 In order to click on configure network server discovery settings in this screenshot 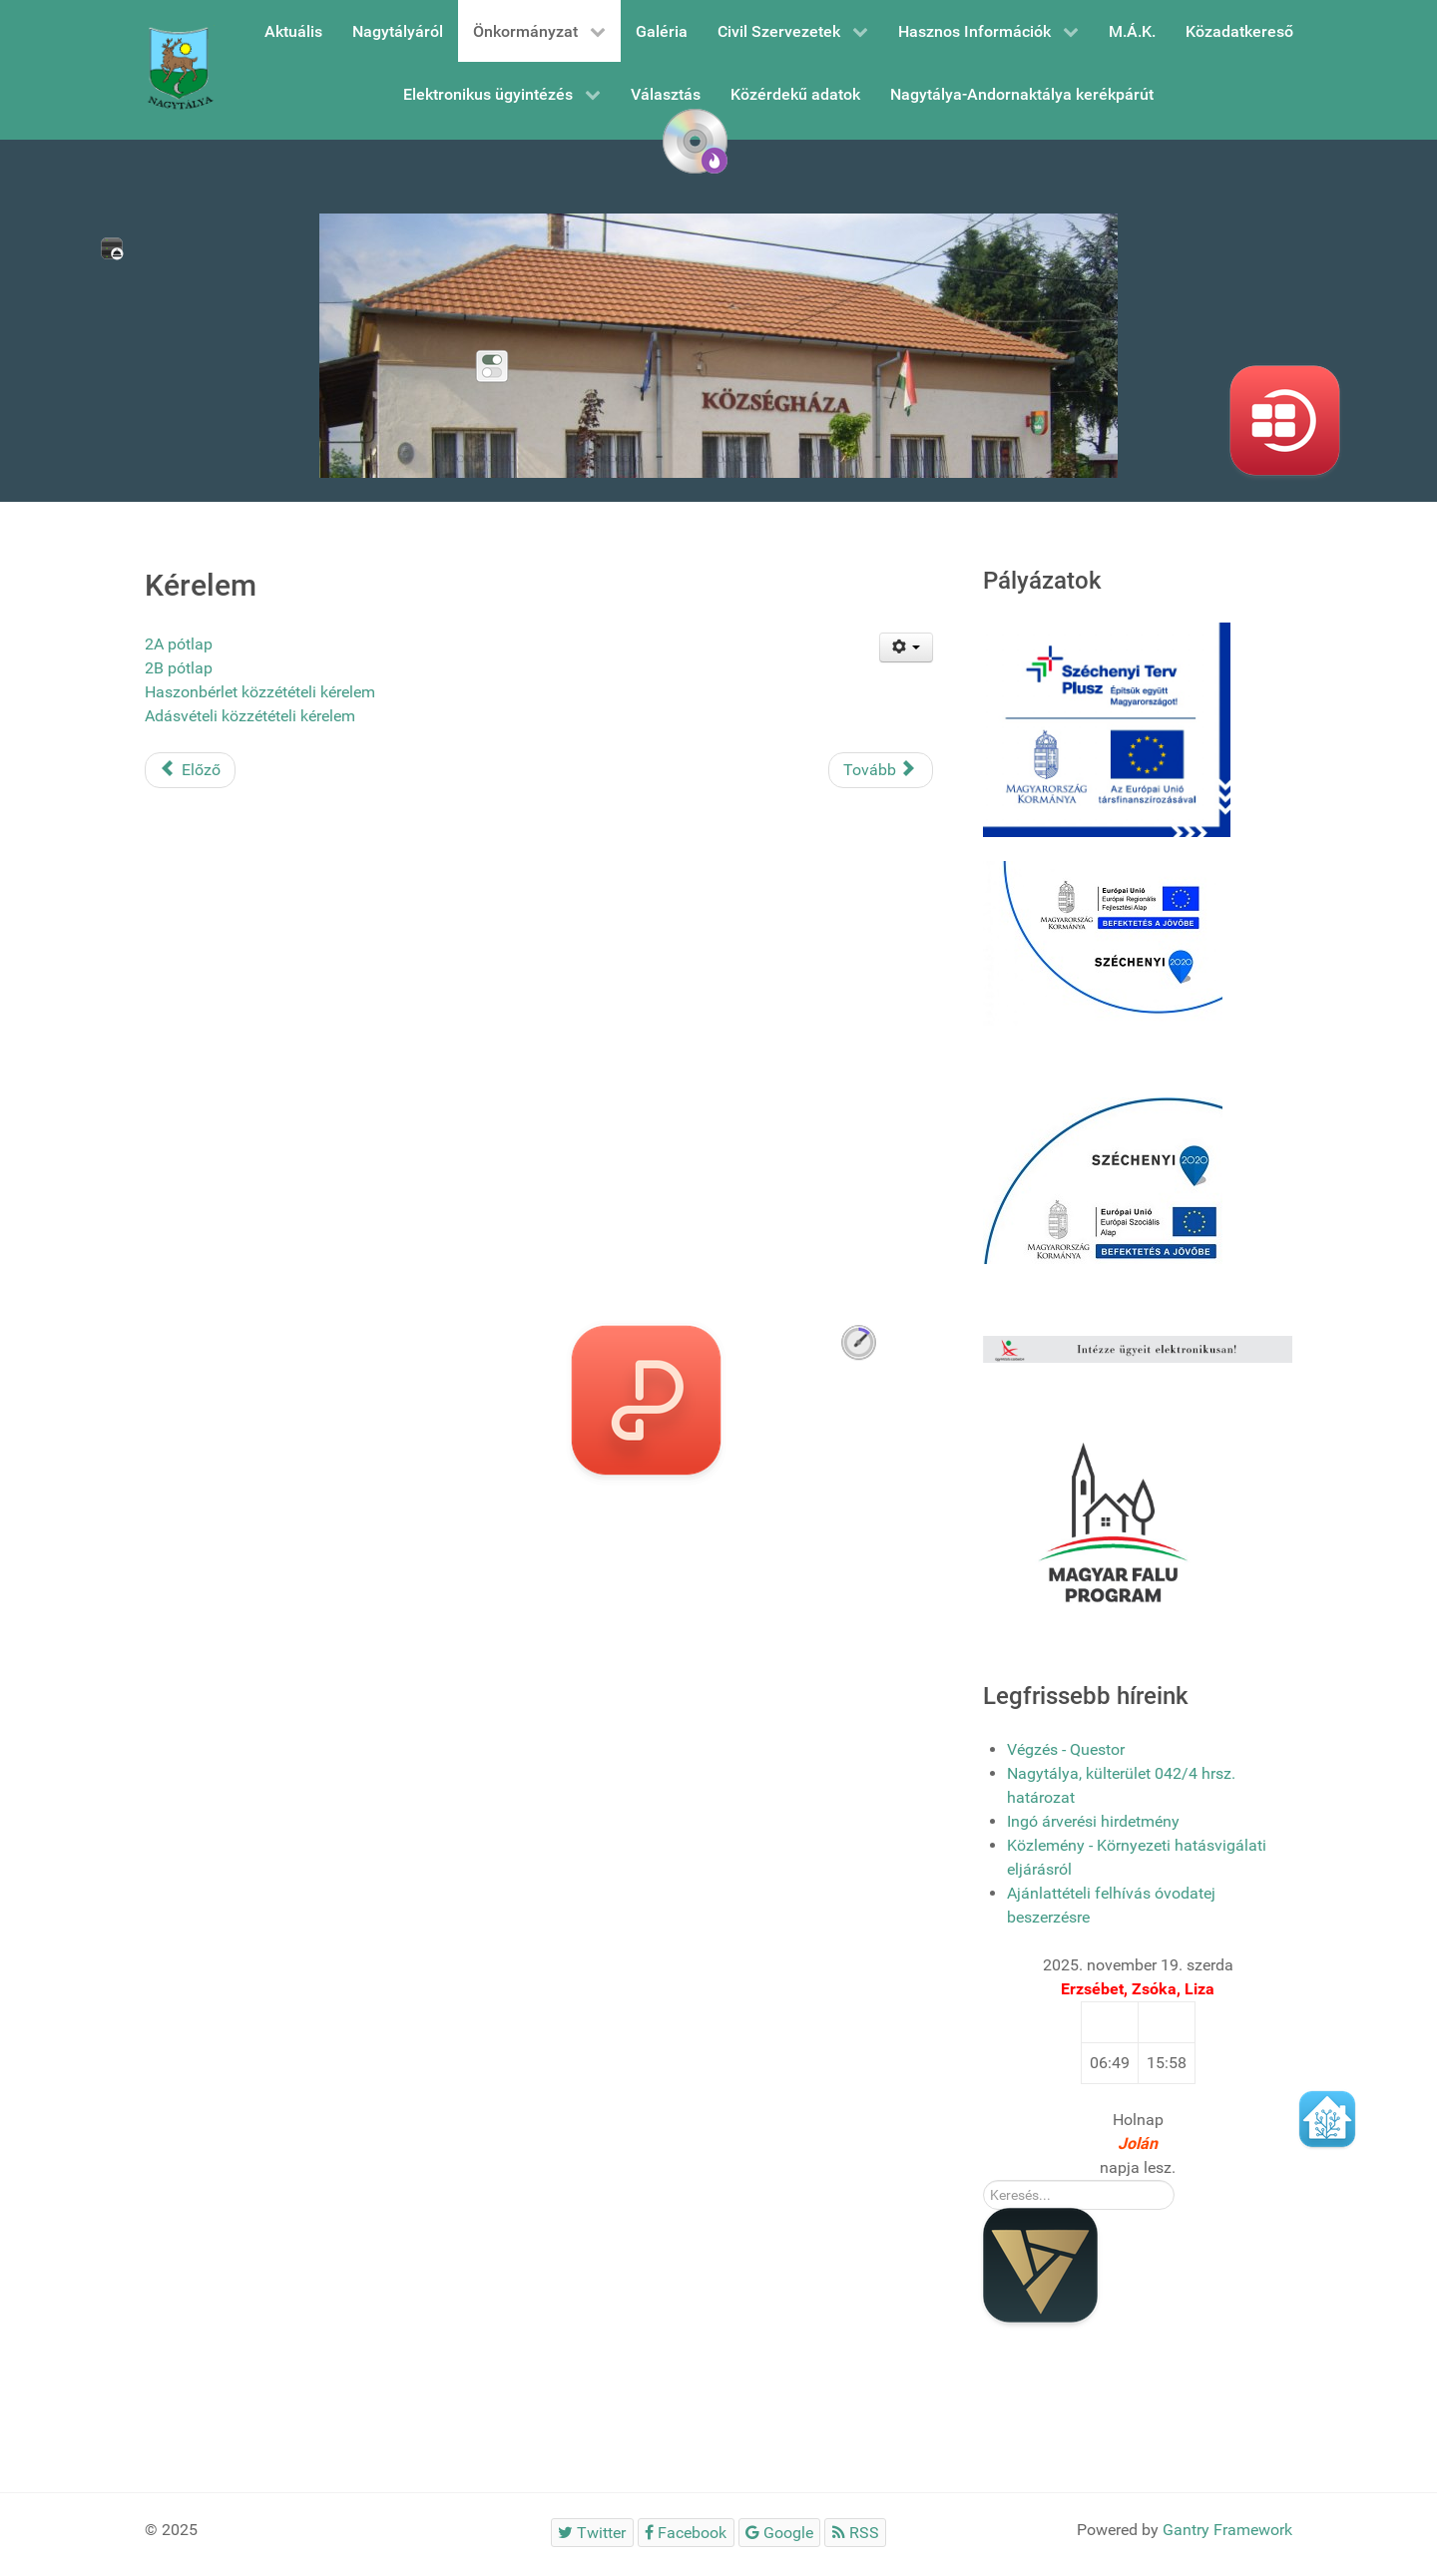, I will do `click(112, 248)`.